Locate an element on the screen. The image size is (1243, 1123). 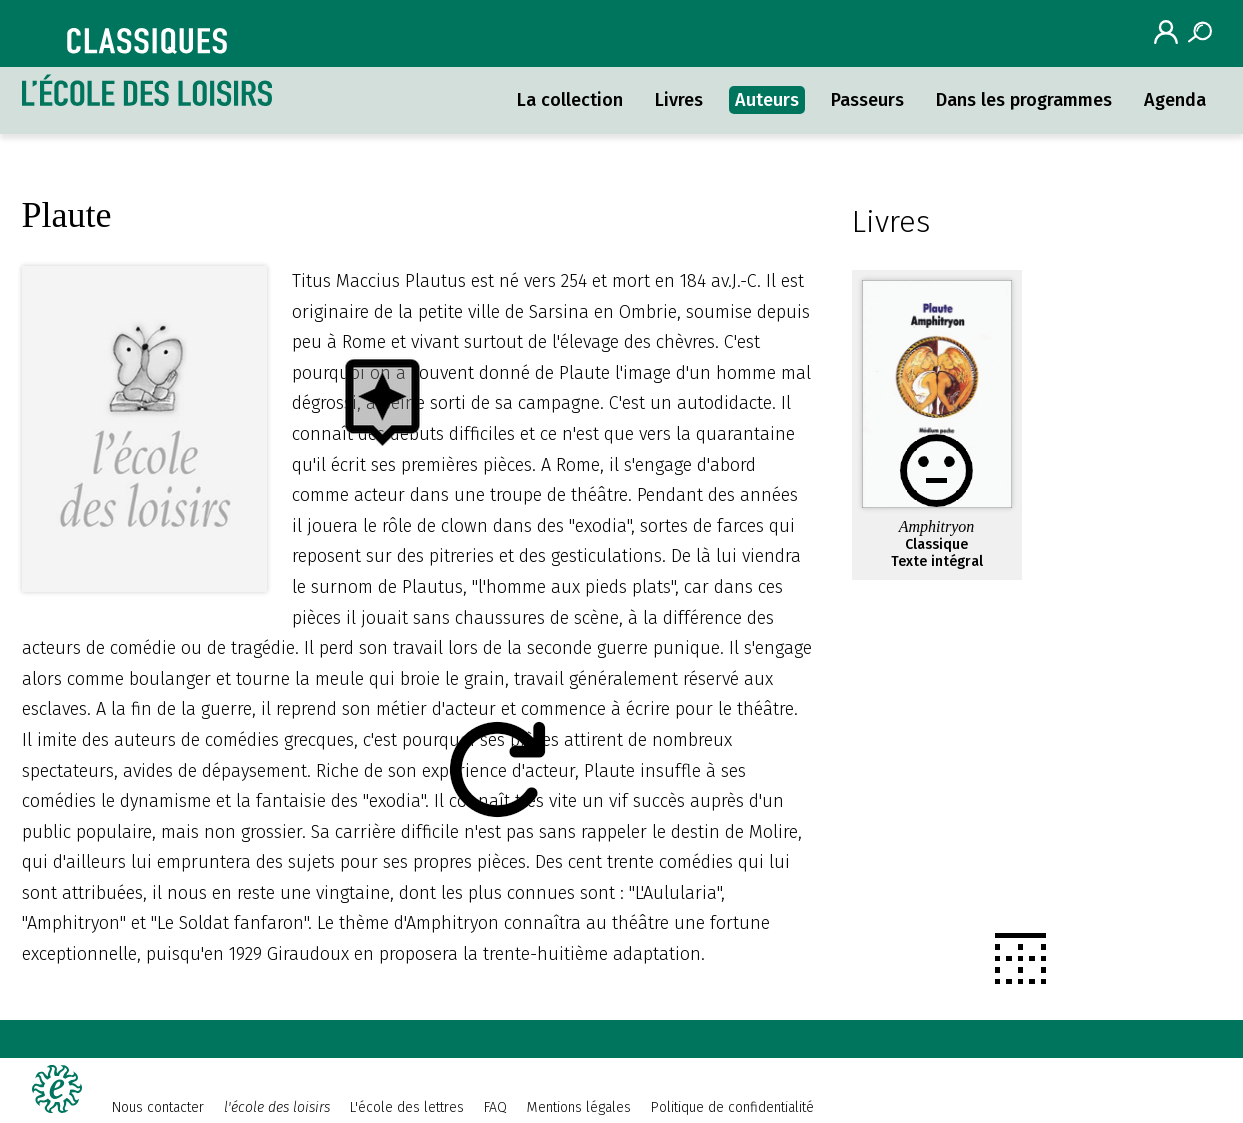
redo the last action is located at coordinates (497, 769).